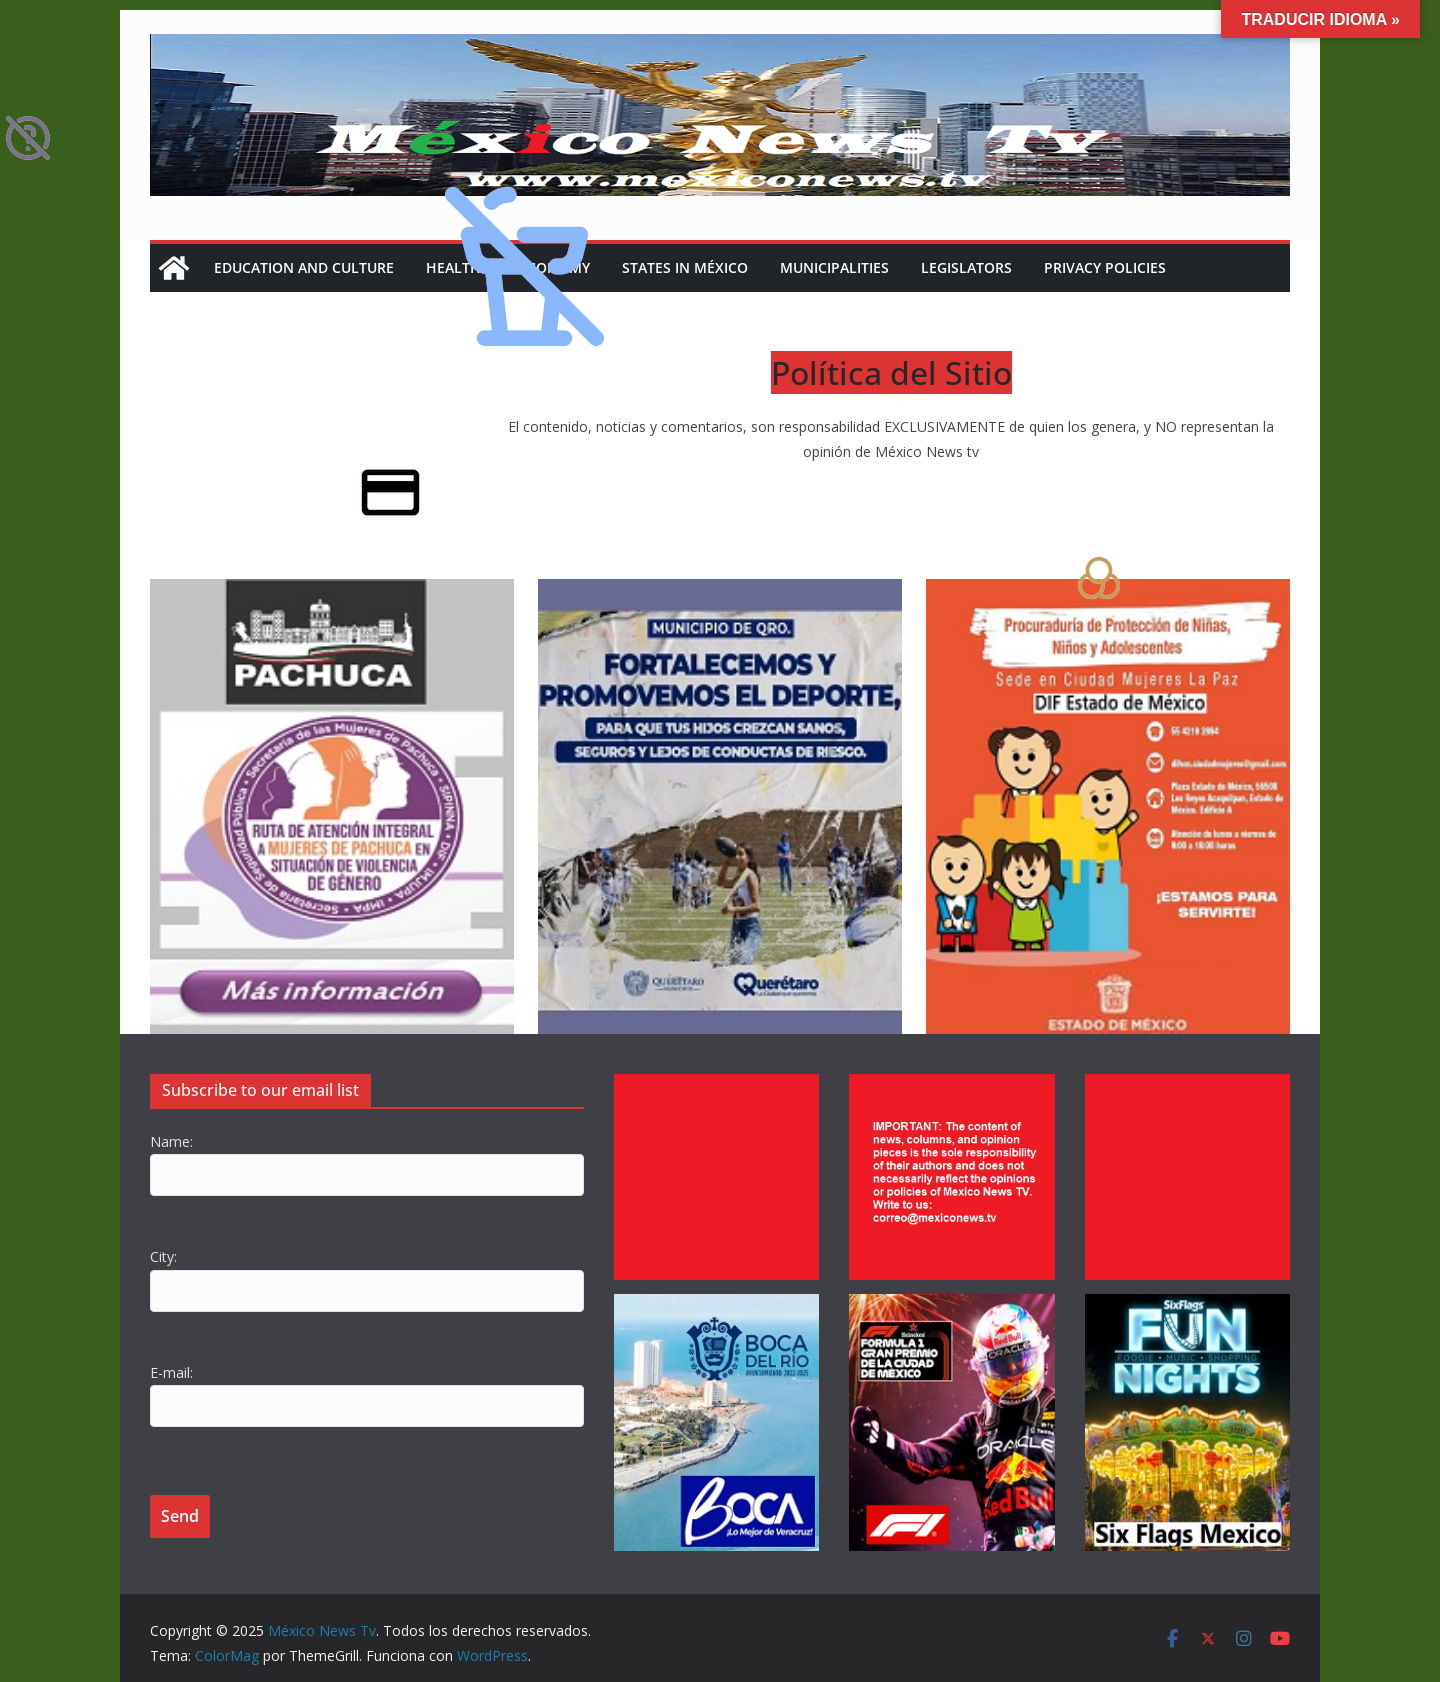 The height and width of the screenshot is (1682, 1440). I want to click on adjust color filter settings, so click(1099, 578).